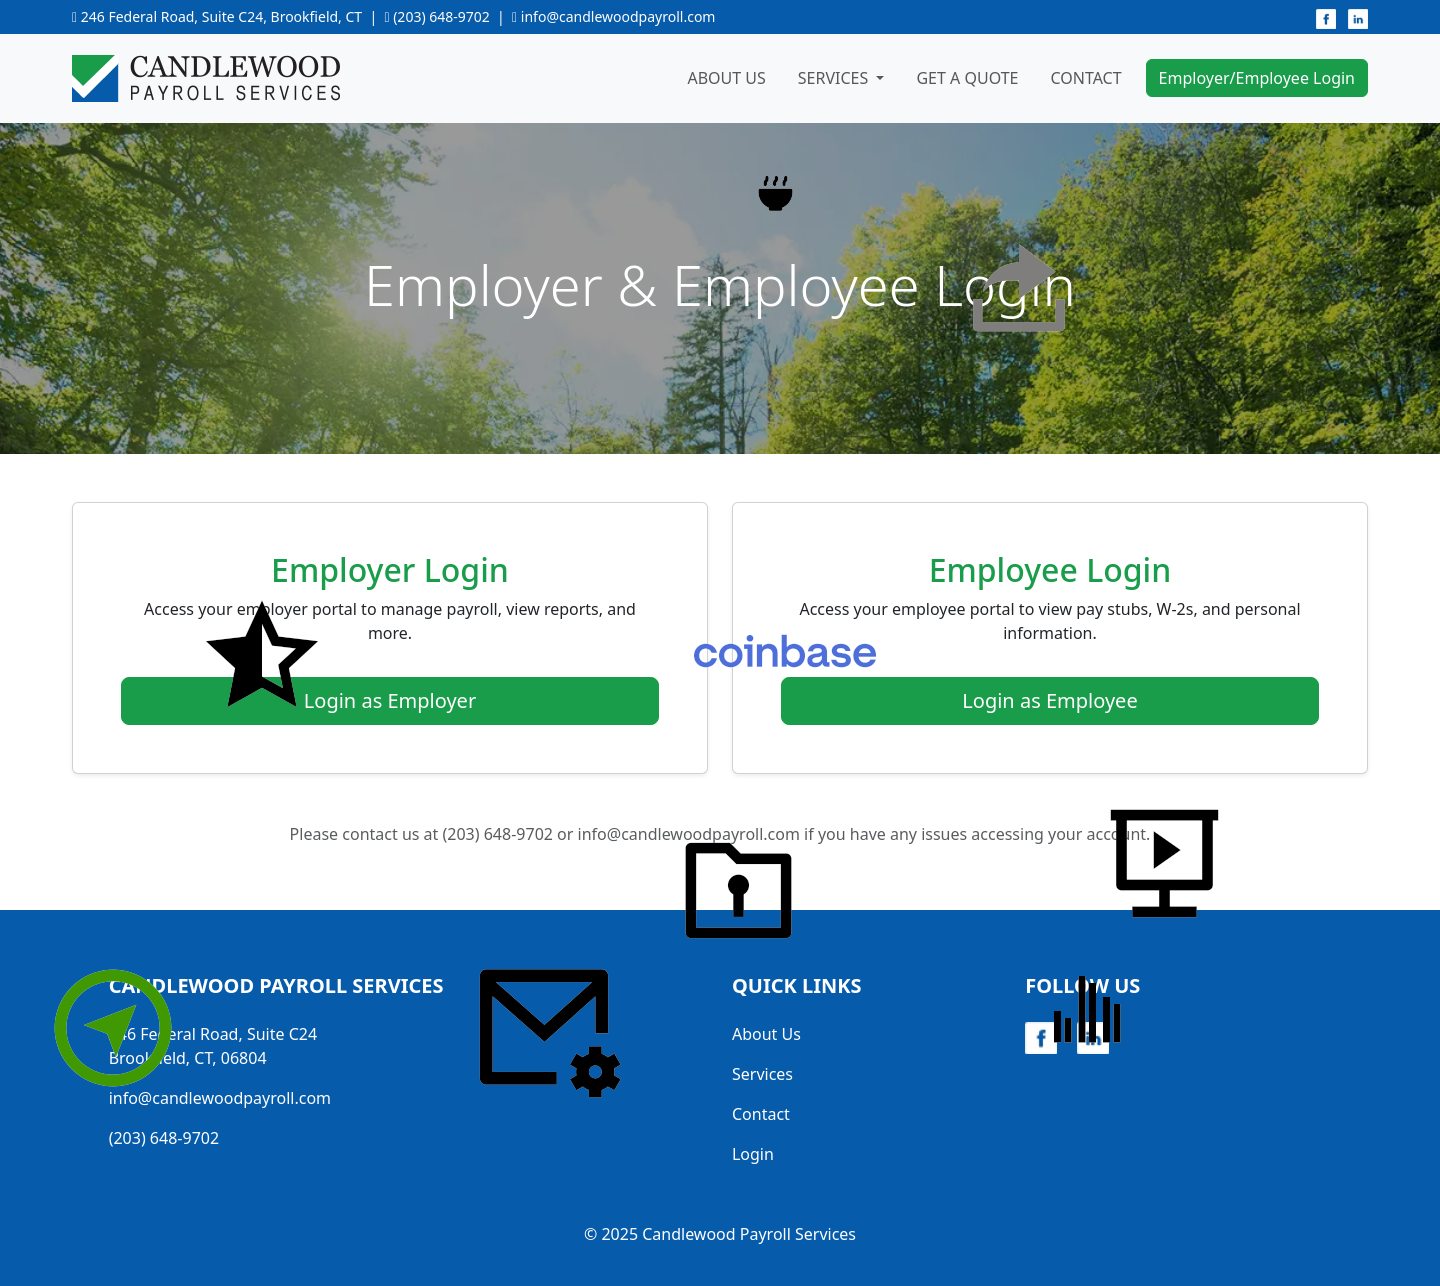 The width and height of the screenshot is (1440, 1286). What do you see at coordinates (1089, 1011) in the screenshot?
I see `view grouped bar chart data` at bounding box center [1089, 1011].